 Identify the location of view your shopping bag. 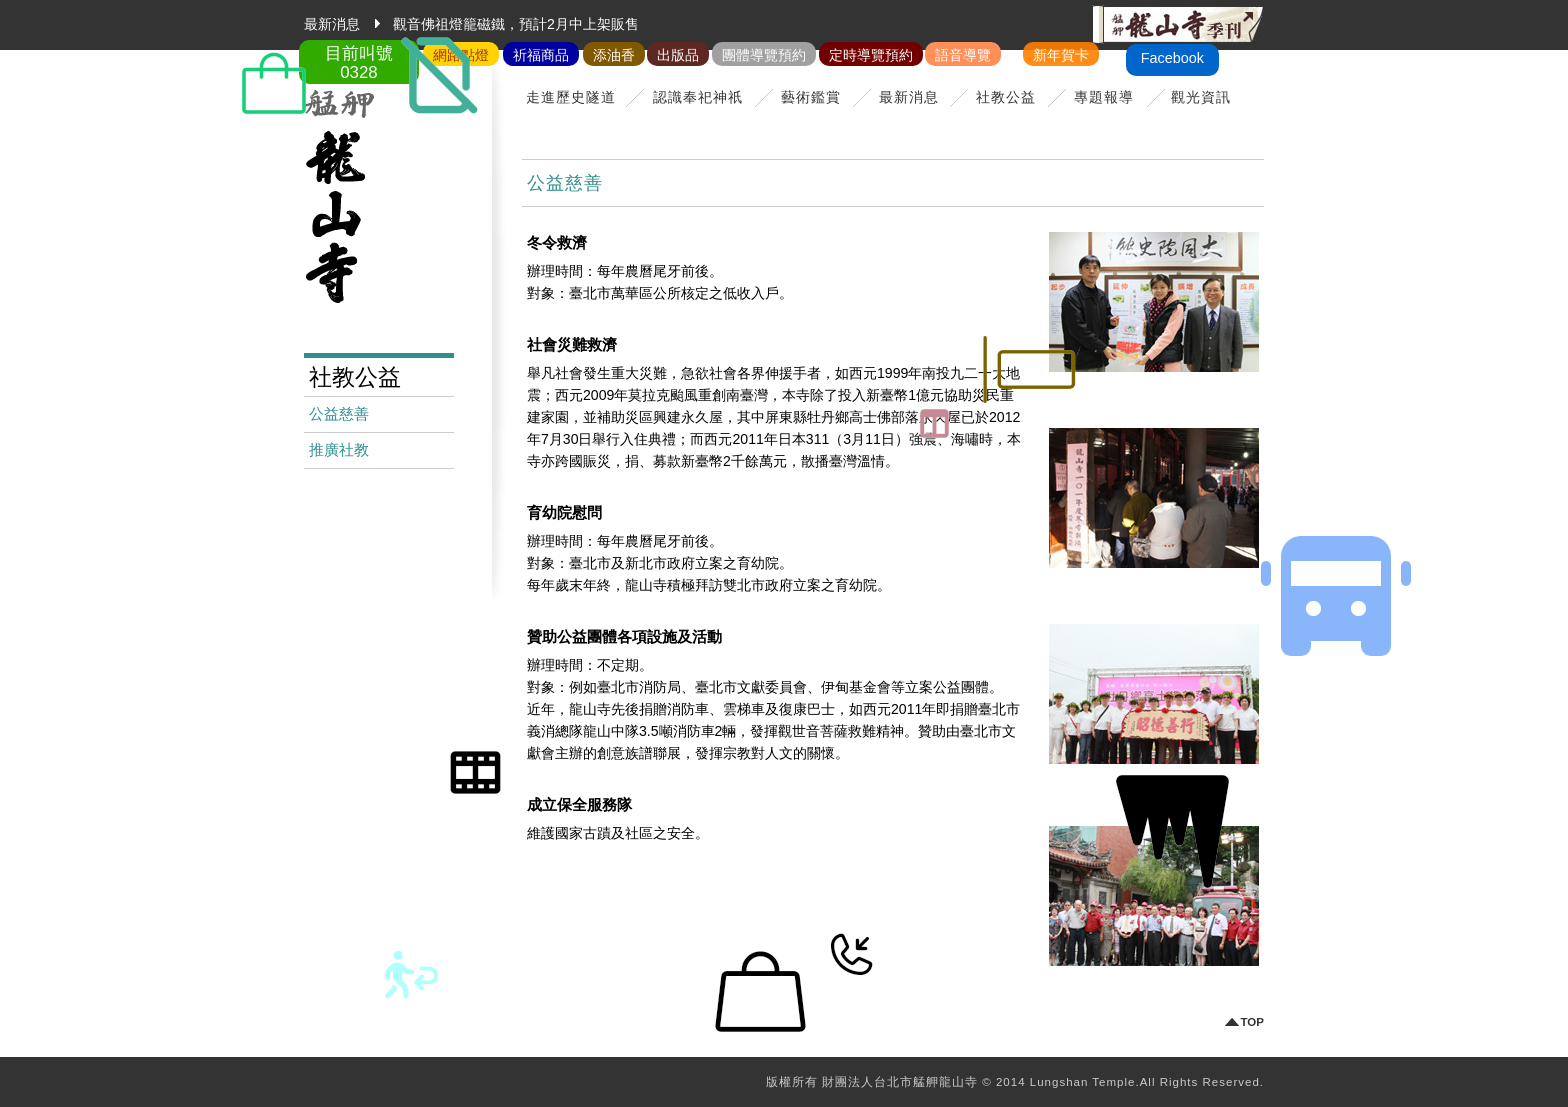
(760, 996).